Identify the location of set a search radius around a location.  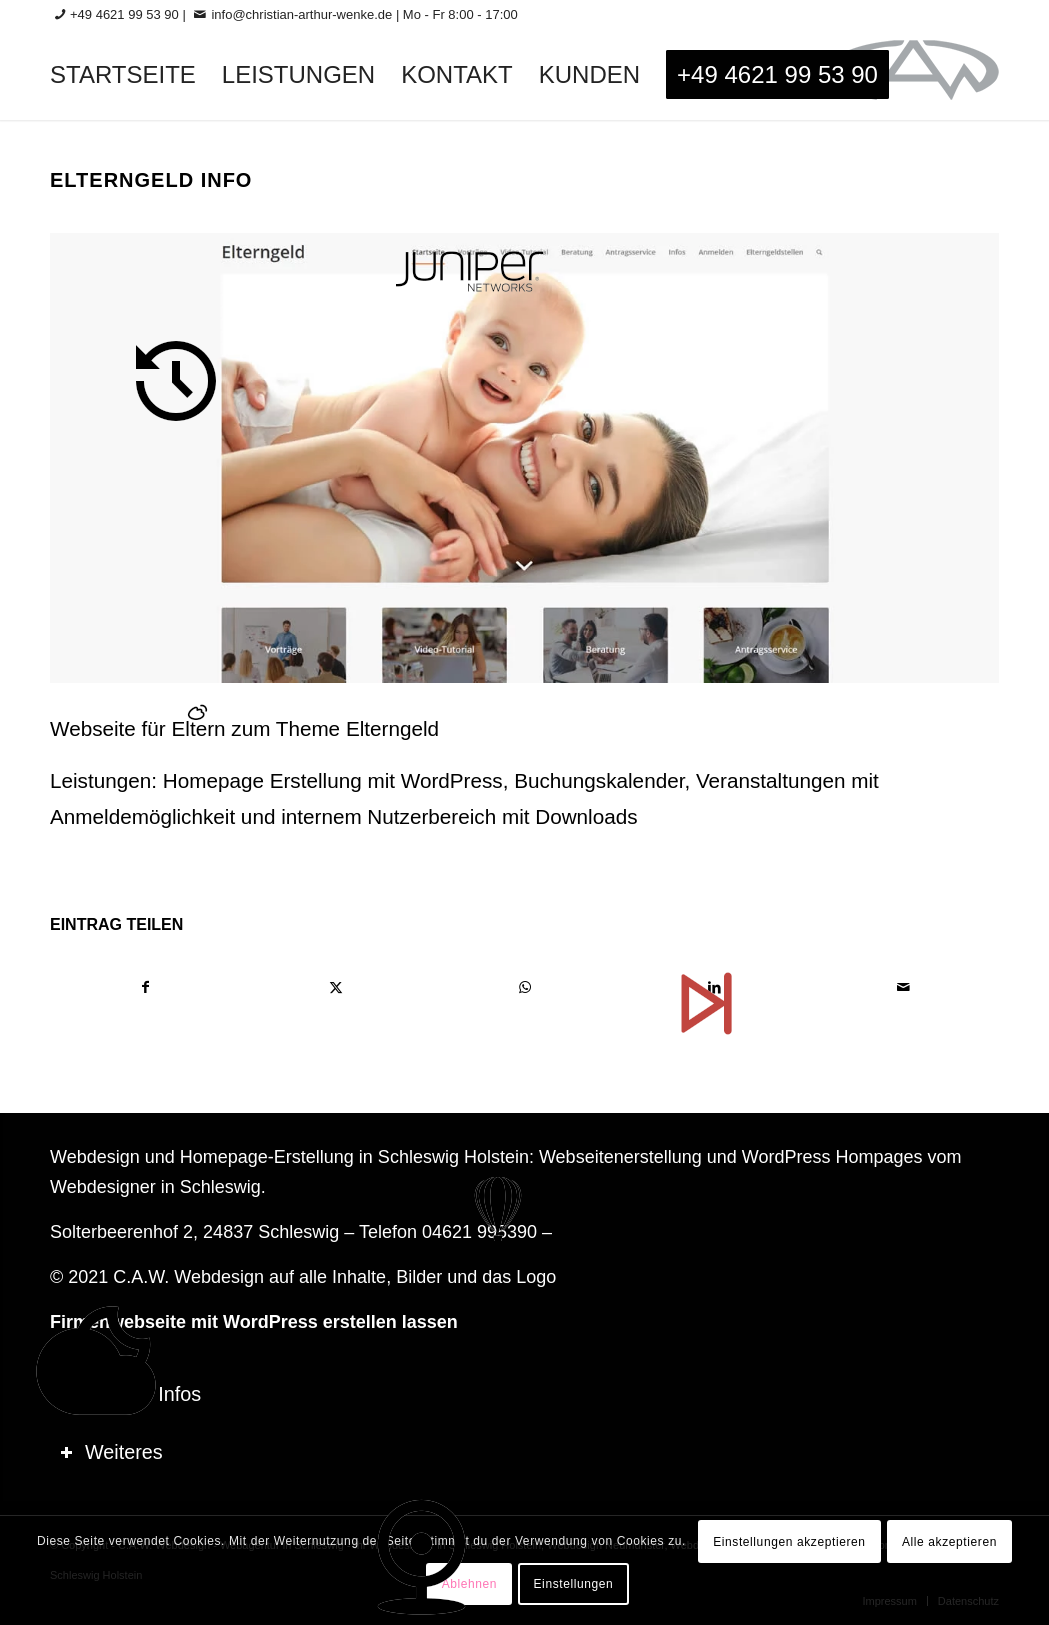
(421, 1554).